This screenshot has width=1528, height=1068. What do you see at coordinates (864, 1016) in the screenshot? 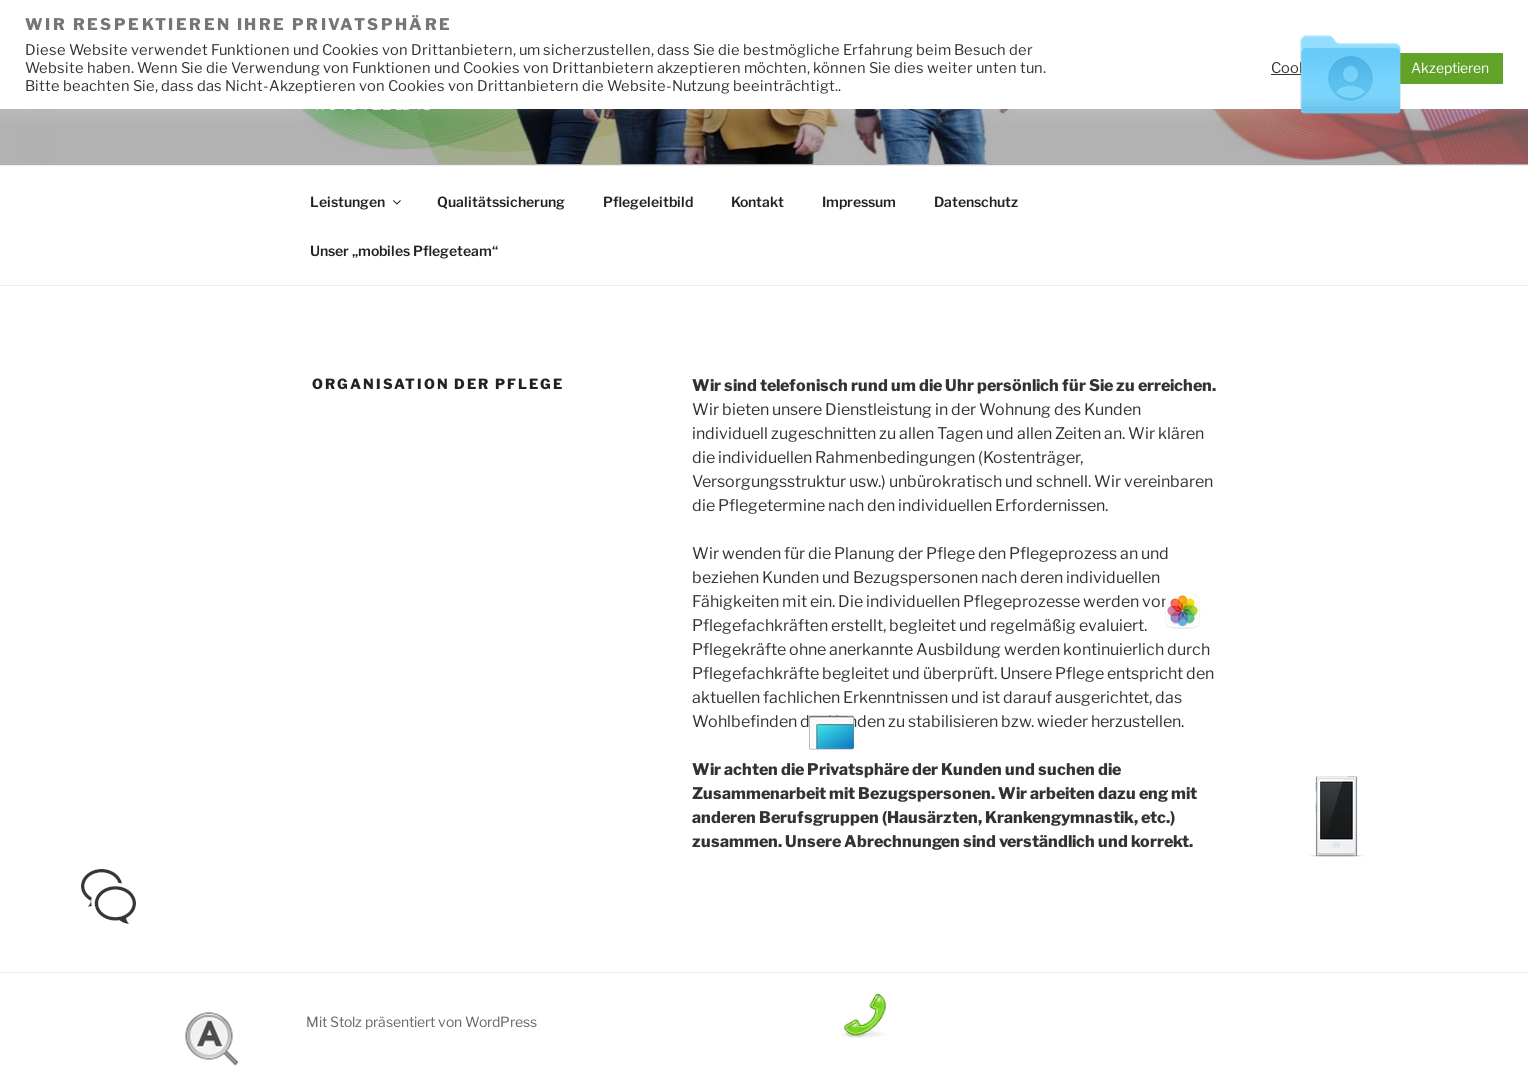
I see `start a phone call` at bounding box center [864, 1016].